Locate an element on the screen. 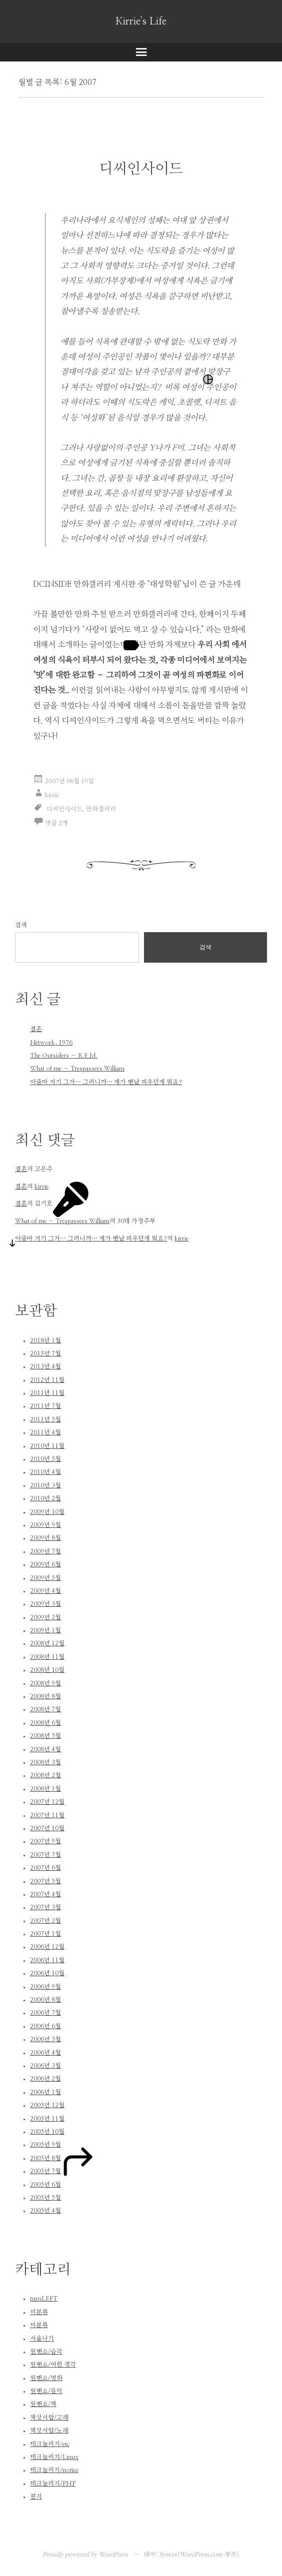 The height and width of the screenshot is (2576, 282). view data breakdown or statistics is located at coordinates (208, 379).